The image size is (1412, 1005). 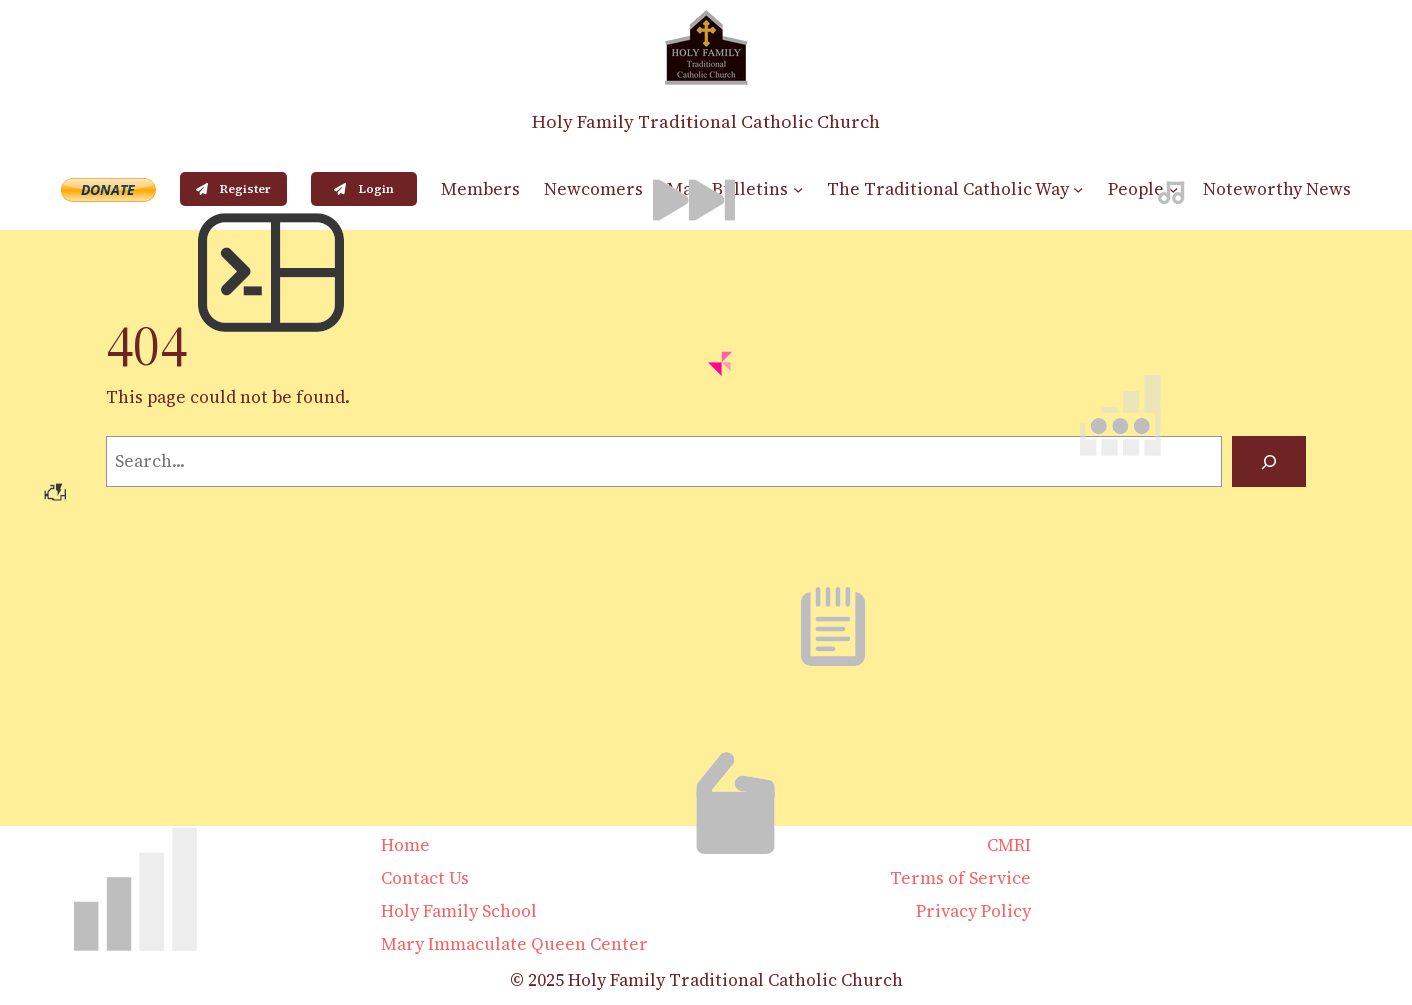 I want to click on indicates moderate cellular signal strength, so click(x=139, y=893).